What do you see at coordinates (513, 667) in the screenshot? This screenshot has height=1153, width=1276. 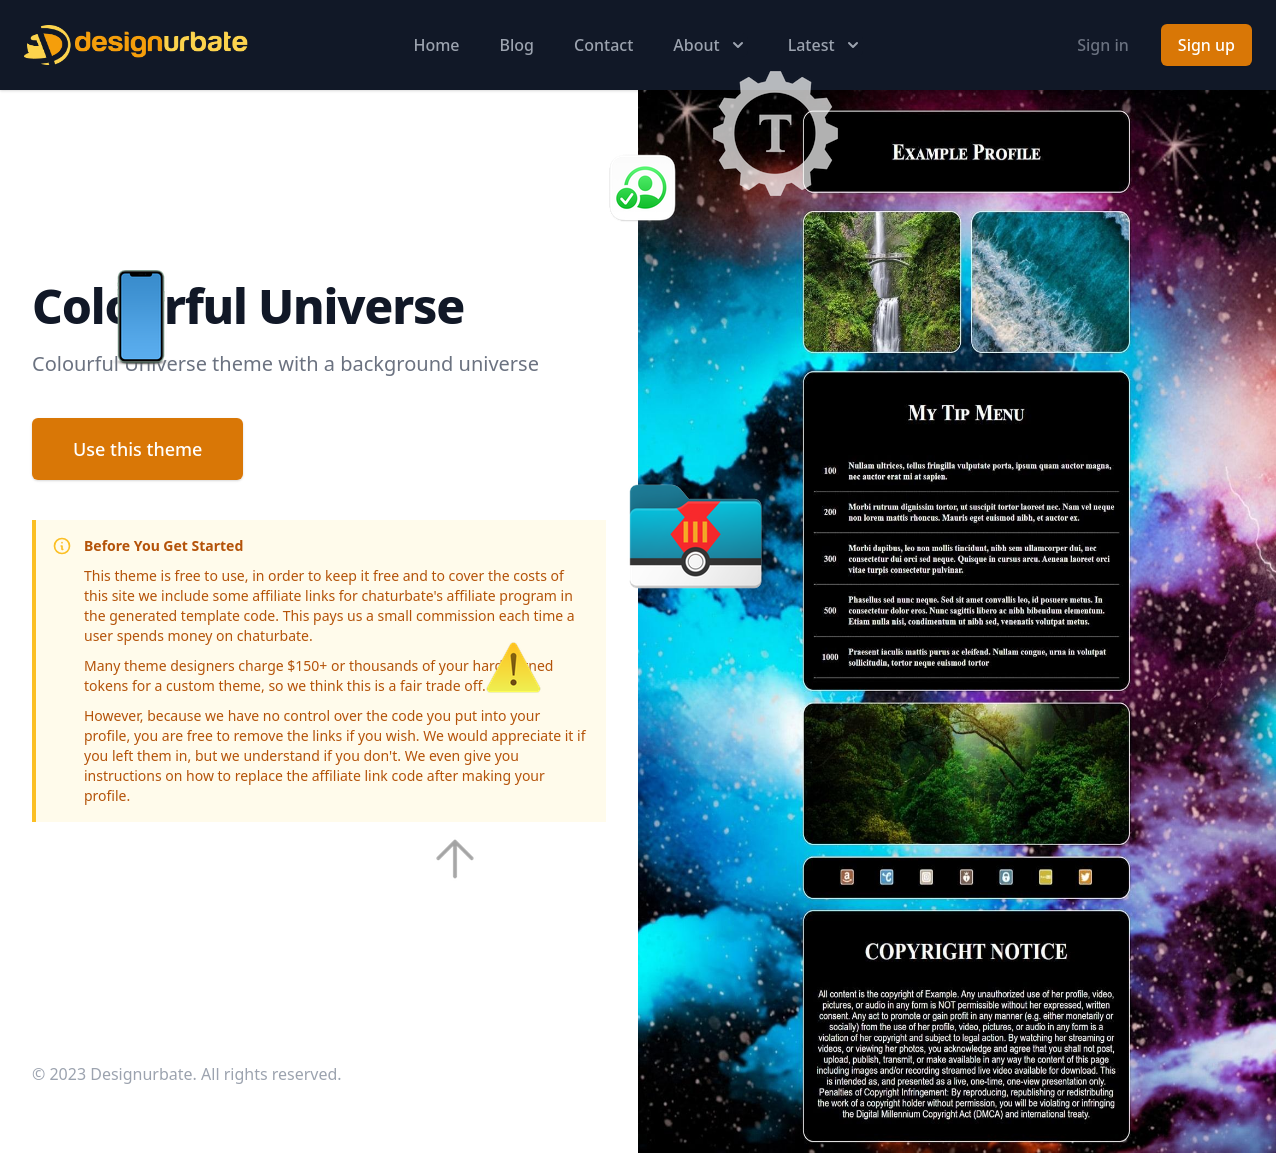 I see `indicates a warning or caution message` at bounding box center [513, 667].